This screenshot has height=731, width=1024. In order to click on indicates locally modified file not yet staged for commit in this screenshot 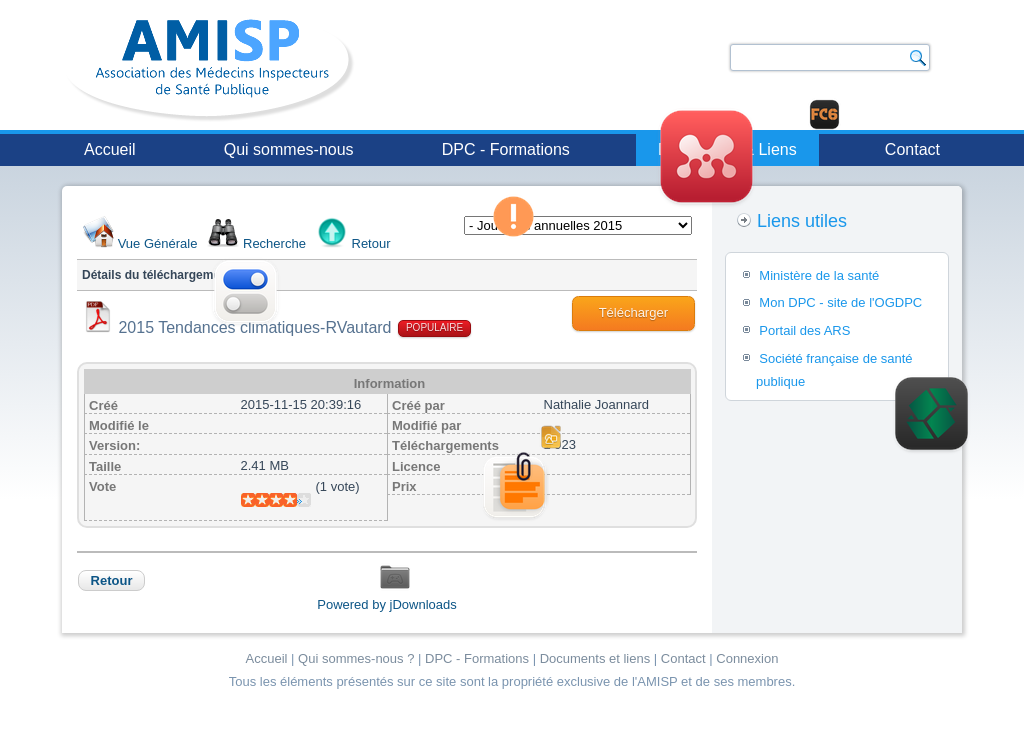, I will do `click(513, 216)`.